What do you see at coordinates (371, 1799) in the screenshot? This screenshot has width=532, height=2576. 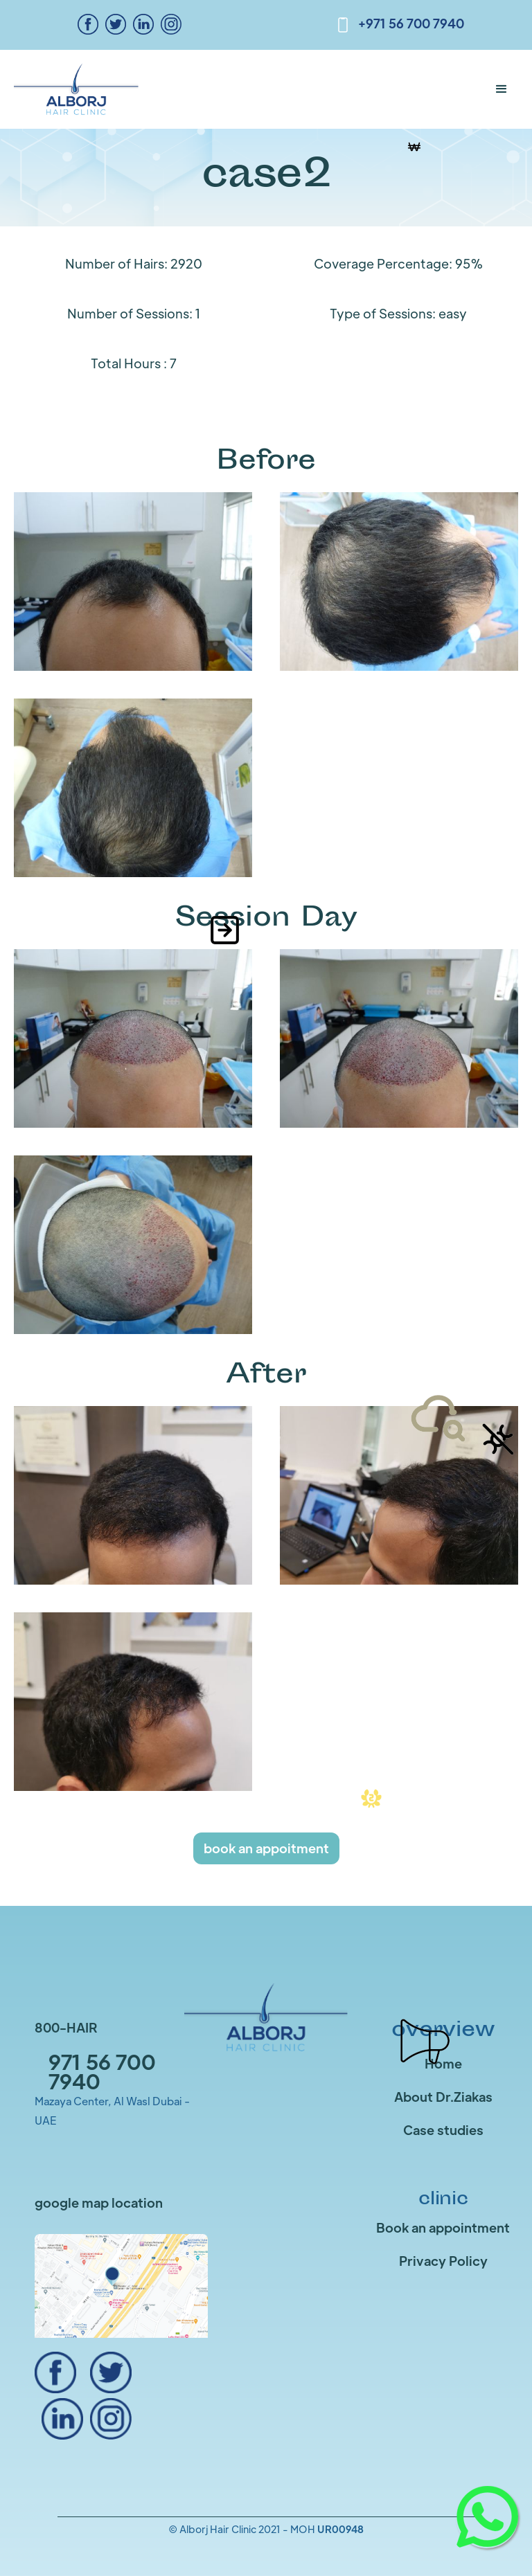 I see `view achievements or awards` at bounding box center [371, 1799].